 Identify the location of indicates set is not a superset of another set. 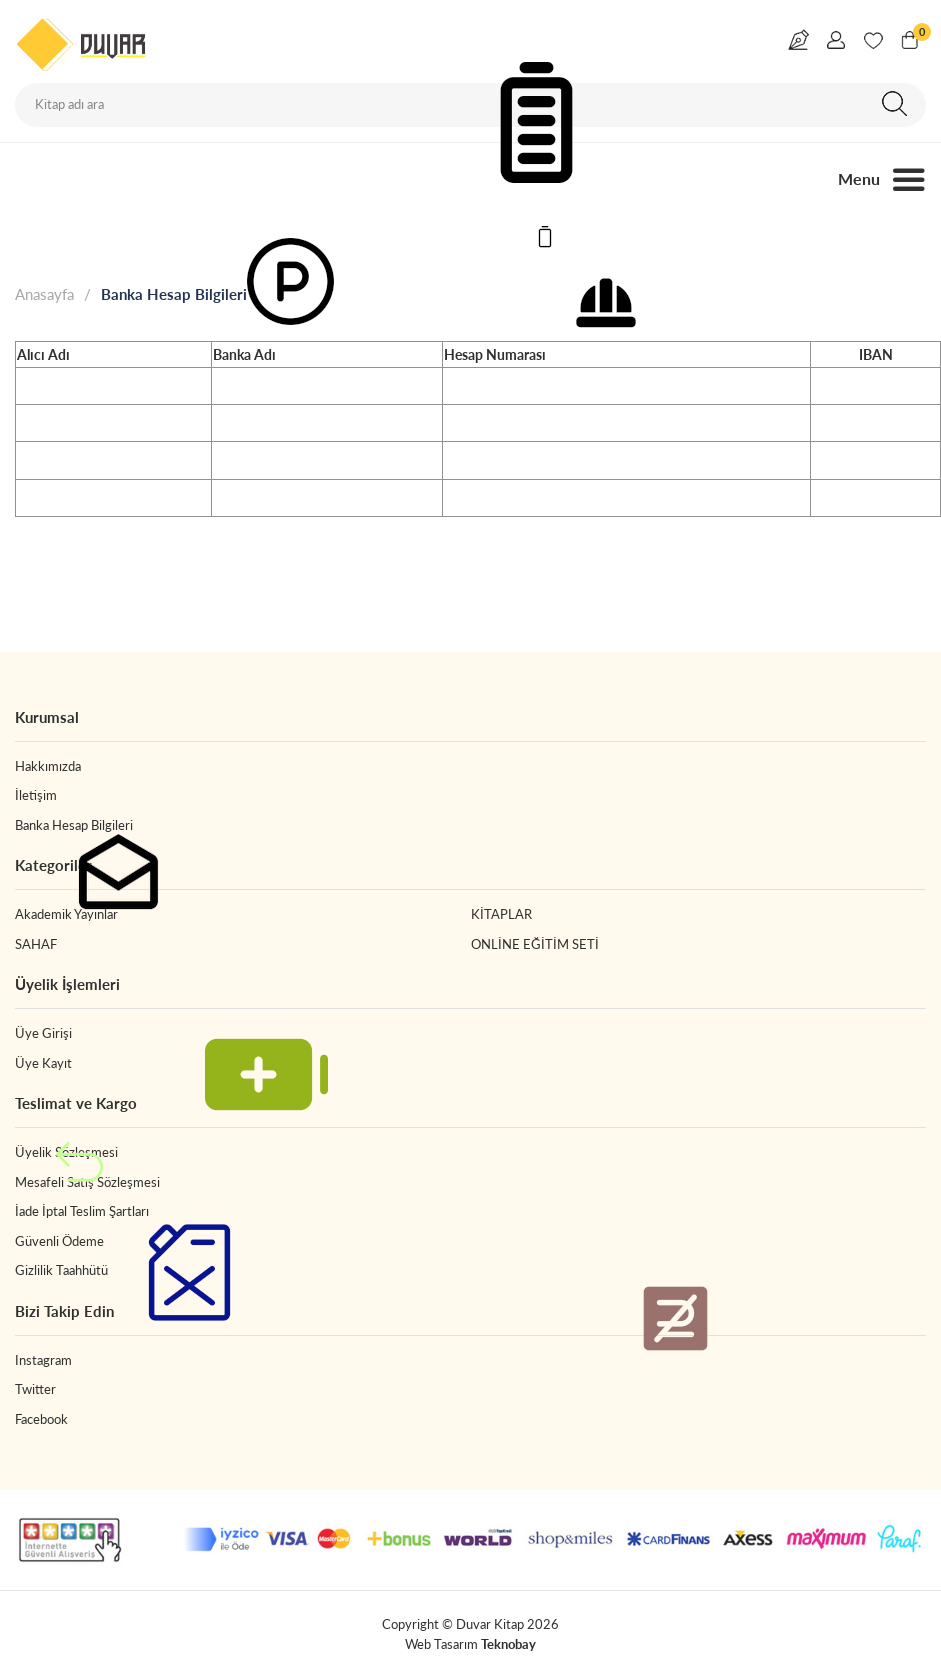
(675, 1318).